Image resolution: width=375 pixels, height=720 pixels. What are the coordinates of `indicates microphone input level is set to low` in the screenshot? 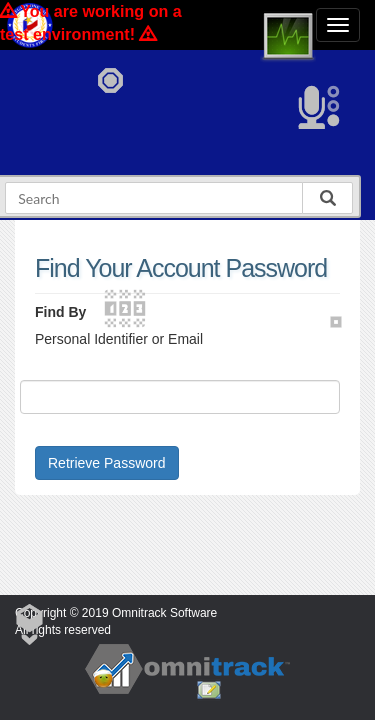 It's located at (319, 106).